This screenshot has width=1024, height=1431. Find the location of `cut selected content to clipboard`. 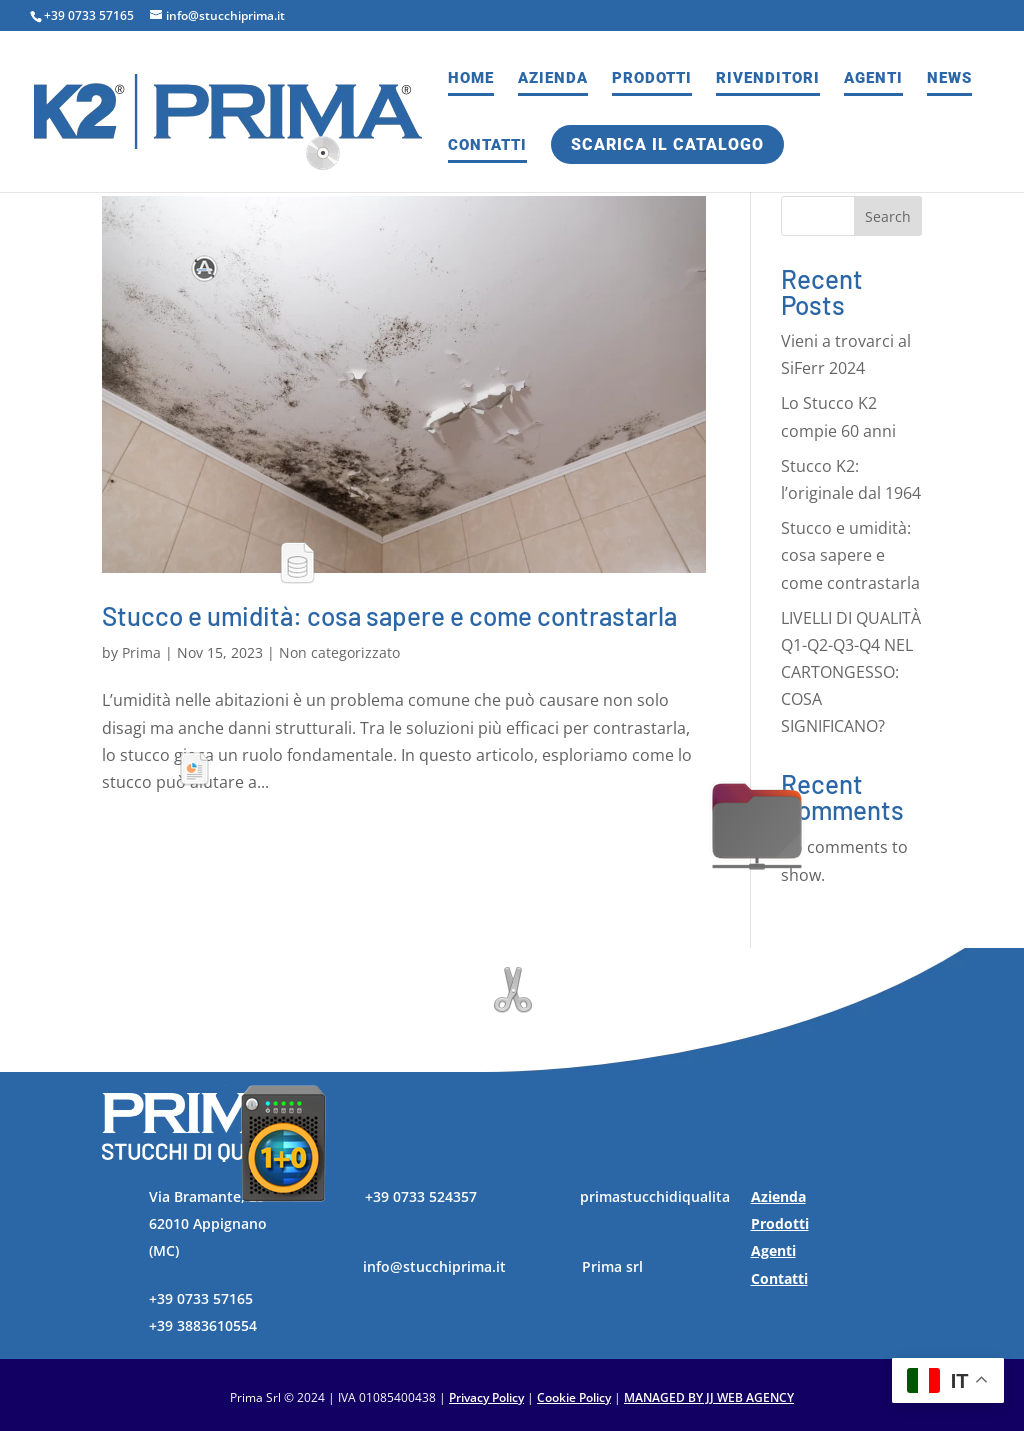

cut selected content to clipboard is located at coordinates (513, 990).